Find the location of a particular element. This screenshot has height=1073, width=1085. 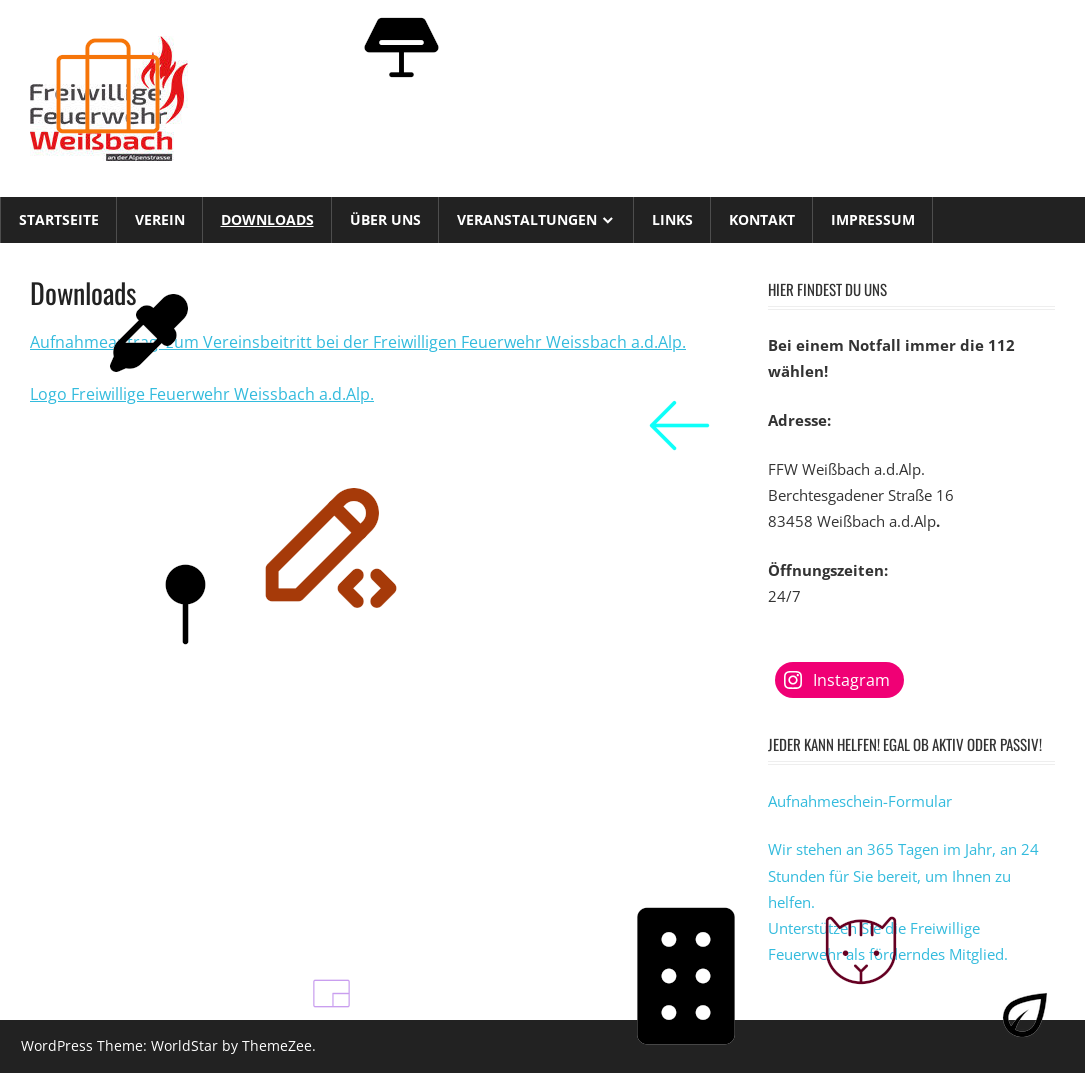

drag to reorder items in a list is located at coordinates (686, 976).